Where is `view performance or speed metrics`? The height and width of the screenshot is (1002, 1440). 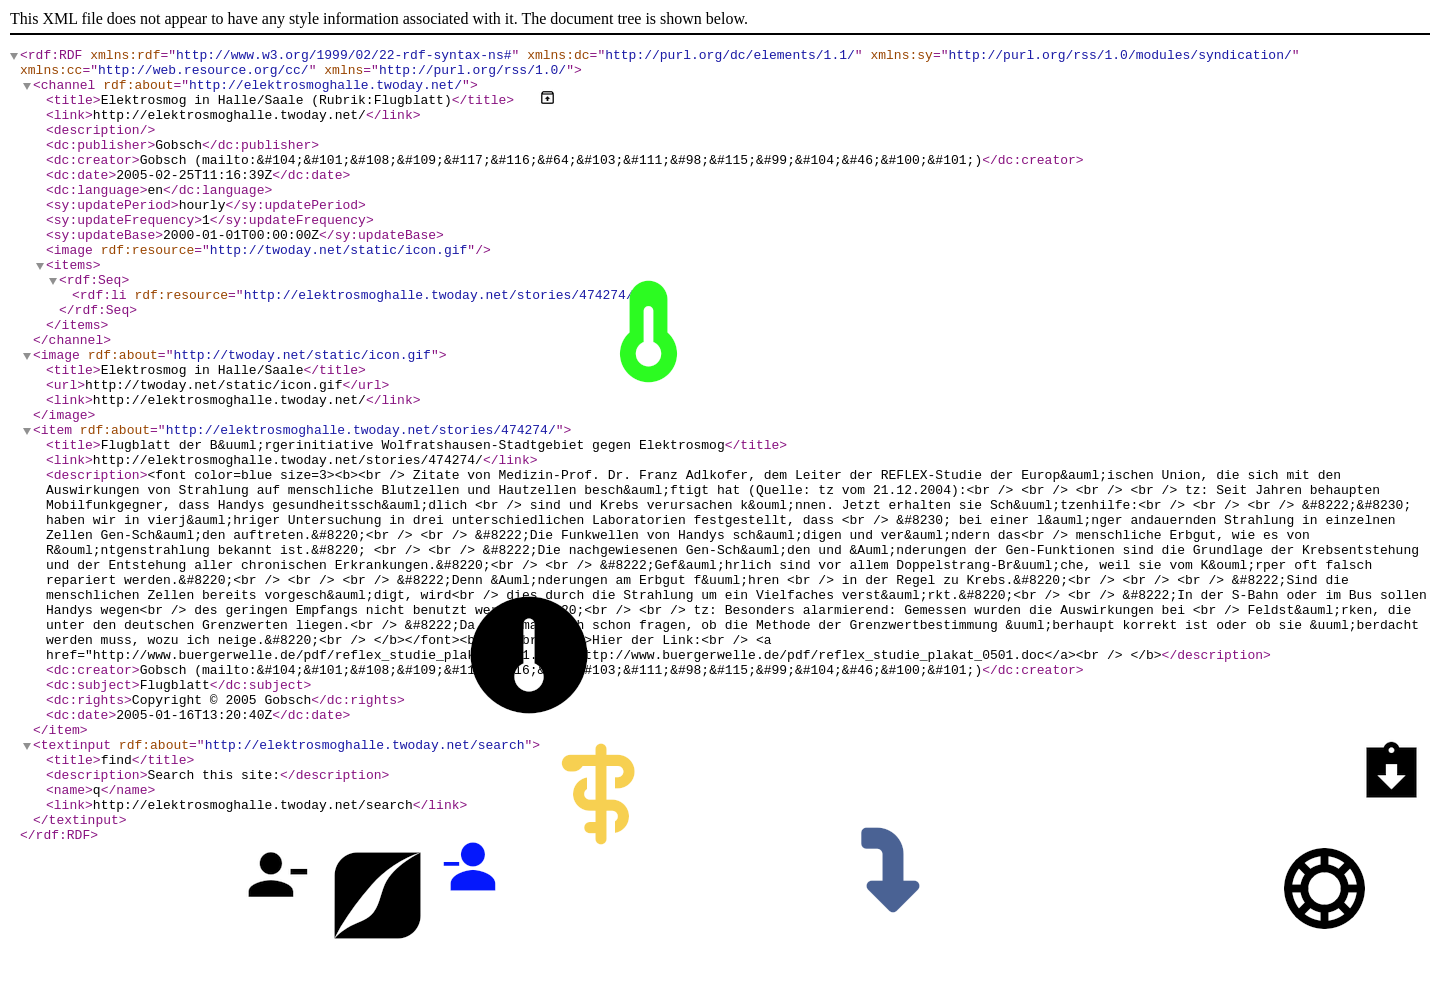
view performance or speed metrics is located at coordinates (529, 655).